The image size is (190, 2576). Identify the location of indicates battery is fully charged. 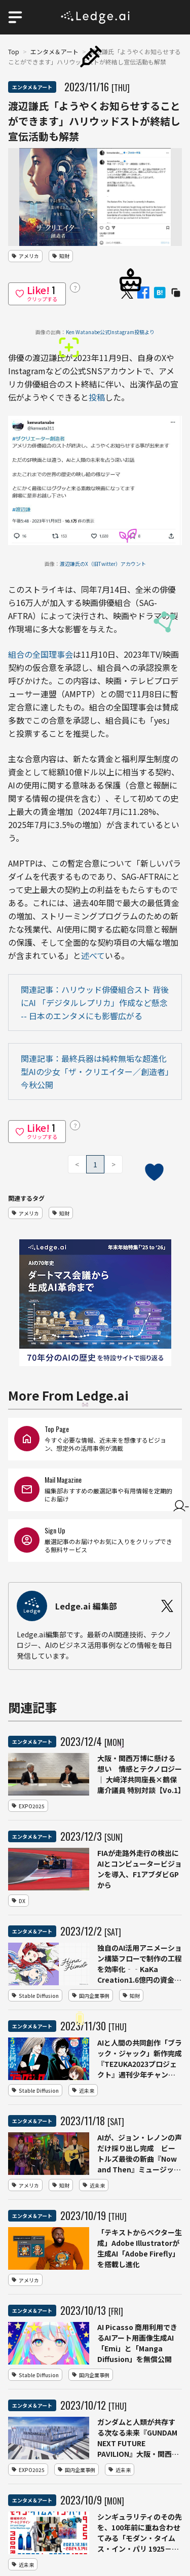
(80, 2018).